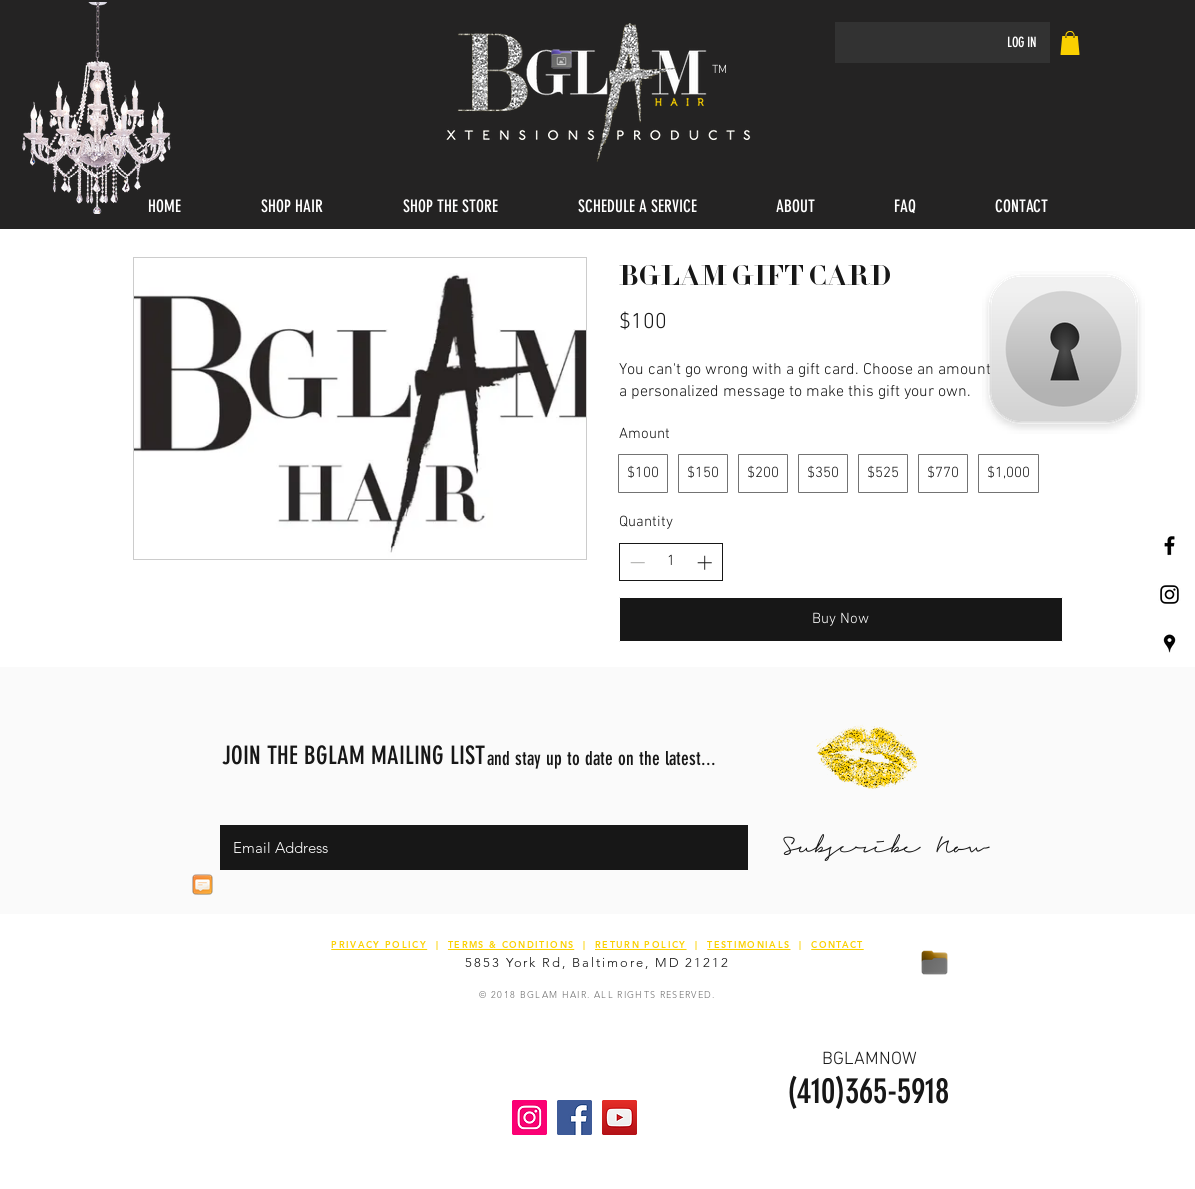  I want to click on open instant messaging app, so click(202, 884).